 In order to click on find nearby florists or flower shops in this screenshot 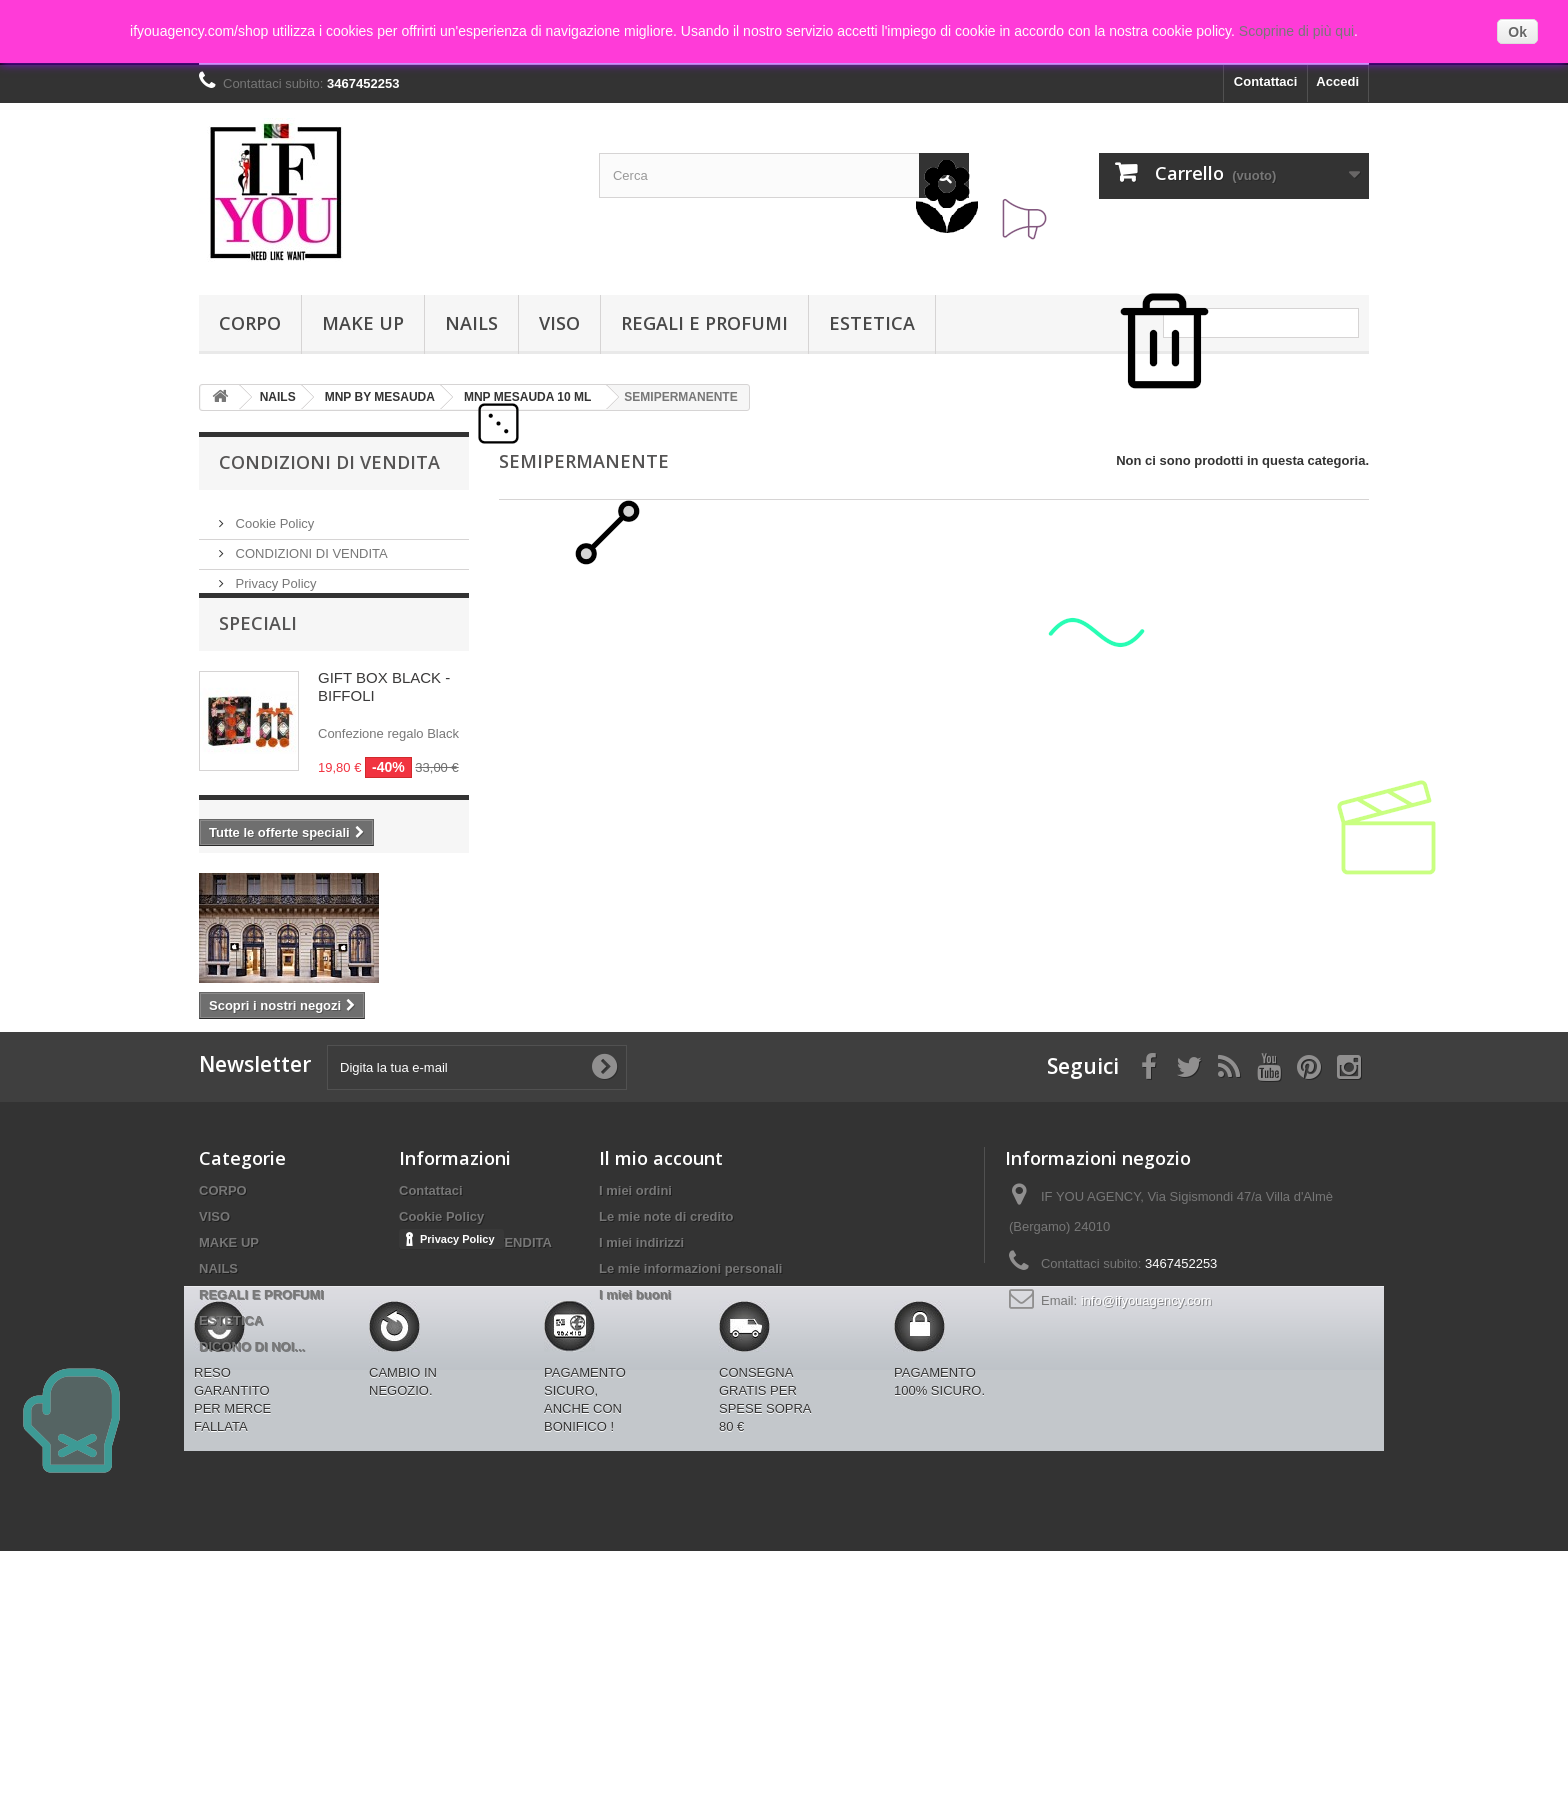, I will do `click(947, 198)`.